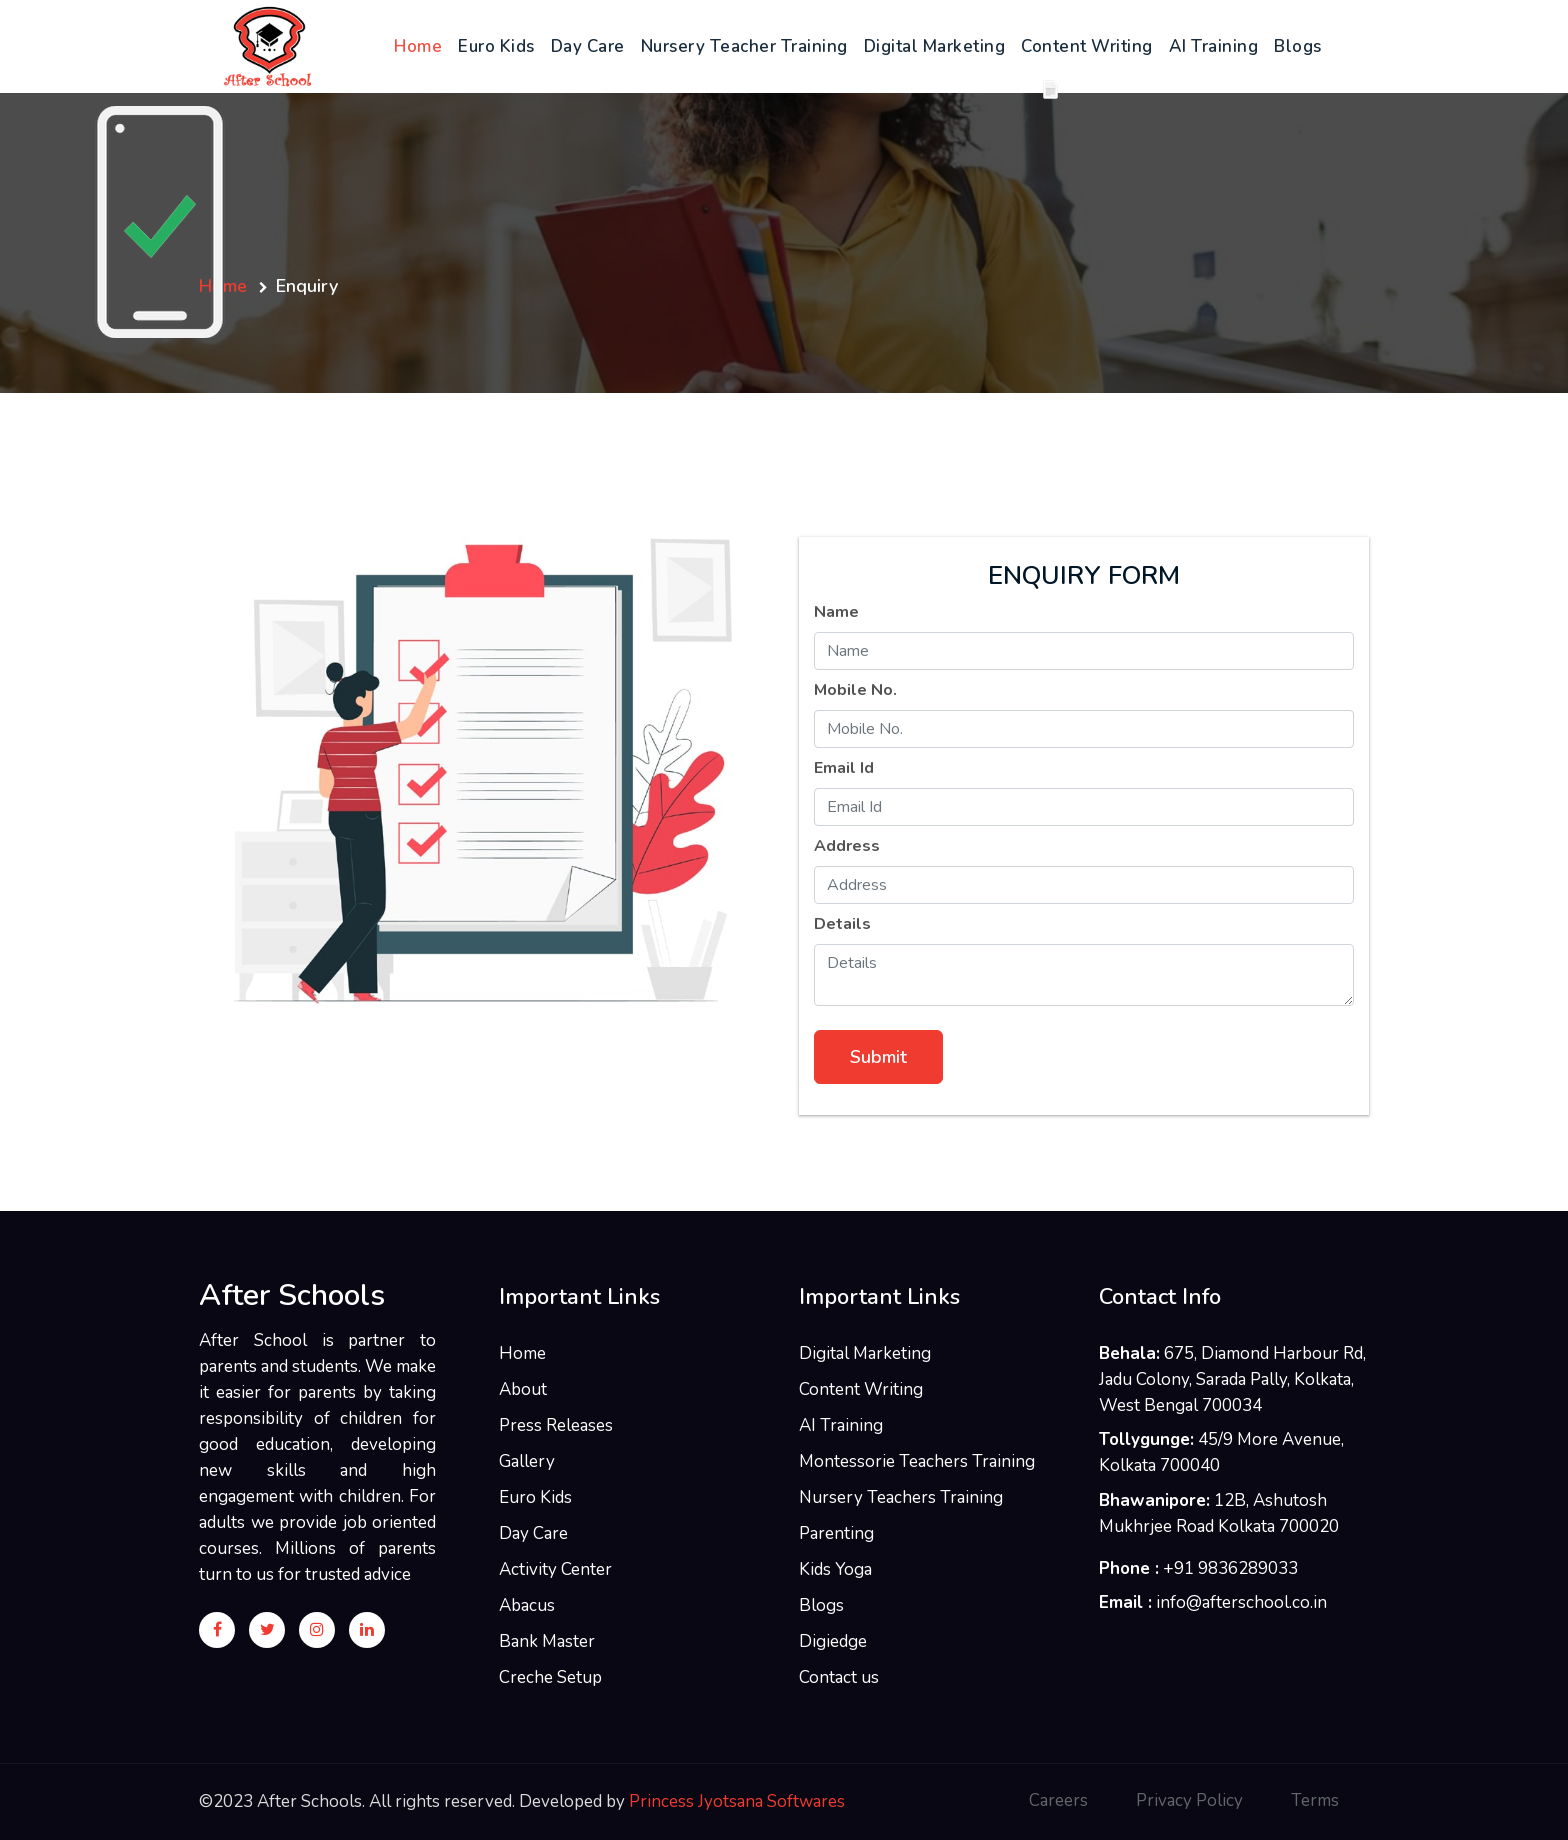  I want to click on open a plain text file, so click(1050, 89).